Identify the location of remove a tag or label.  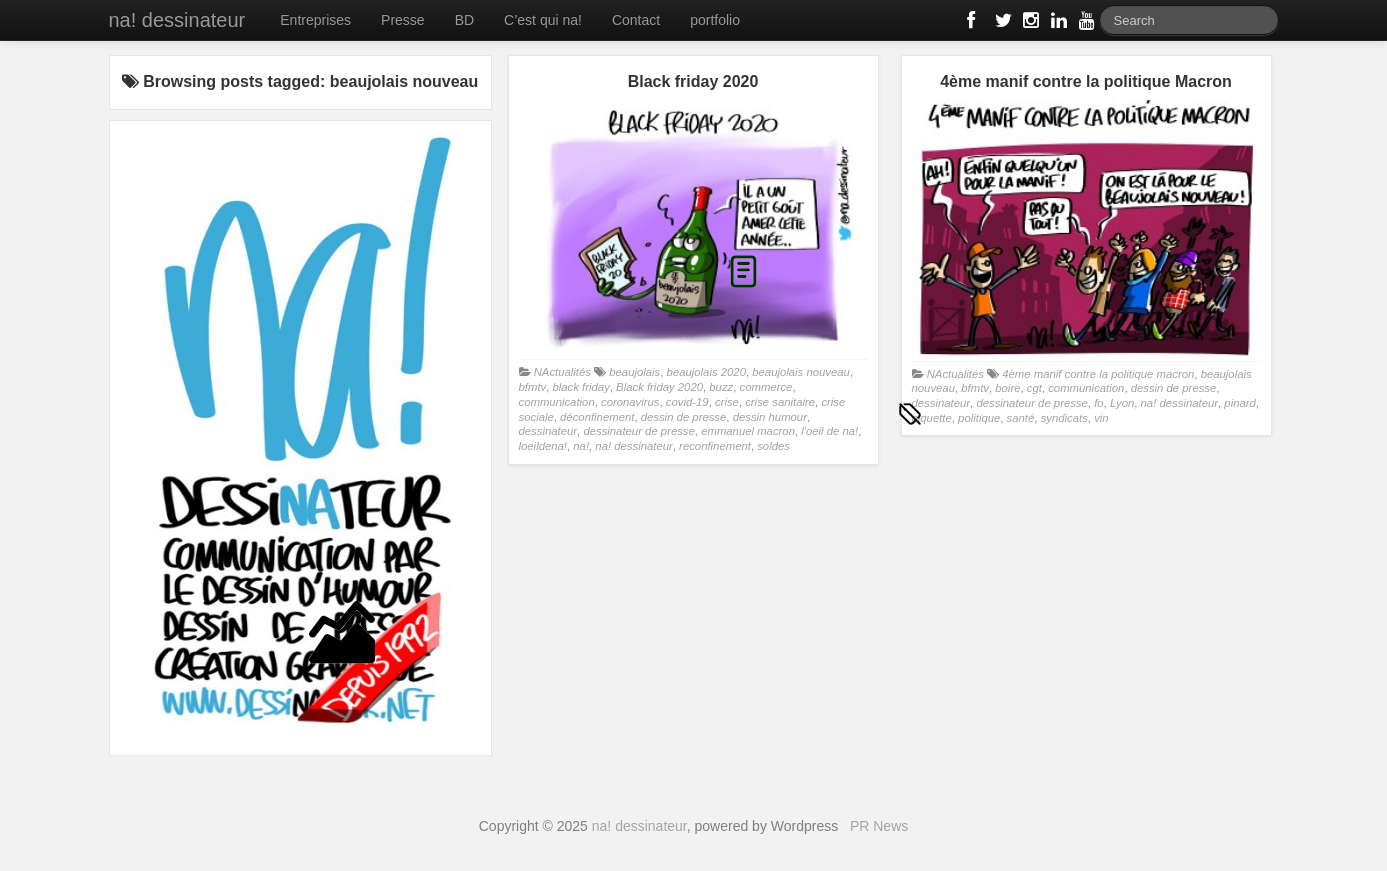
(910, 414).